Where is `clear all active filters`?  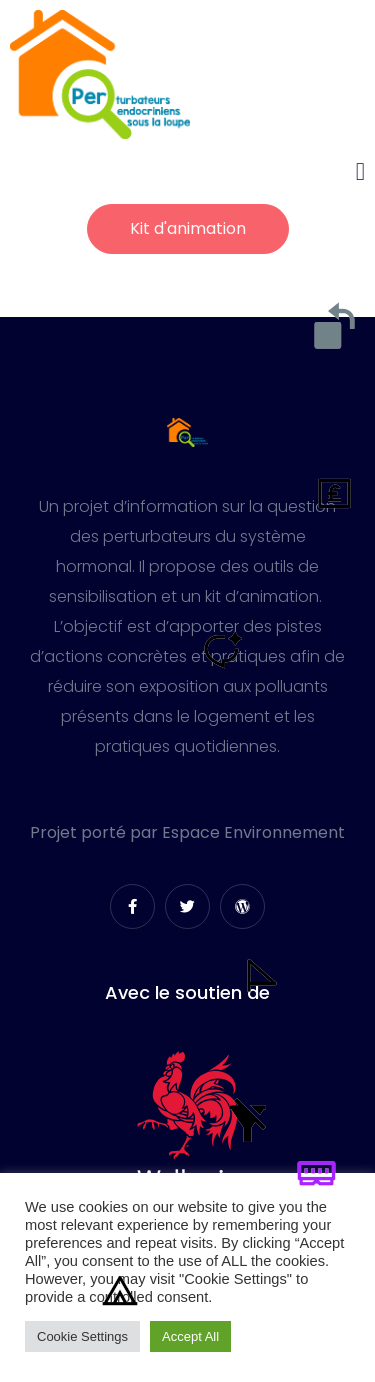
clear all active filters is located at coordinates (247, 1121).